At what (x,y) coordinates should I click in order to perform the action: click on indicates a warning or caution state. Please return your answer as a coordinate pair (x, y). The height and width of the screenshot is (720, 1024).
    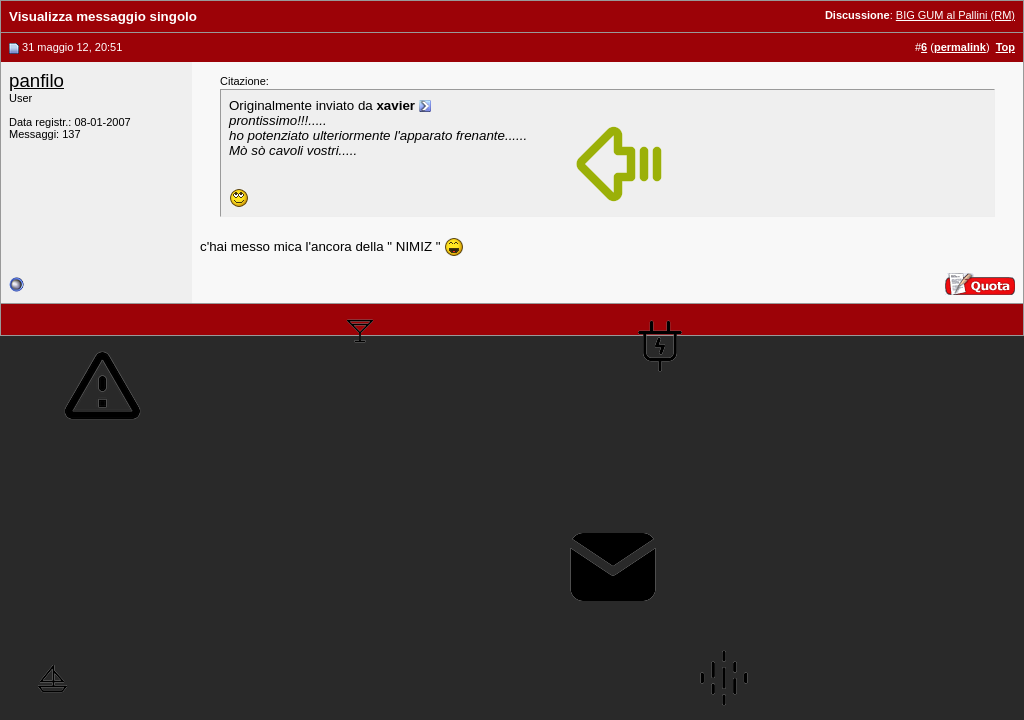
    Looking at the image, I should click on (102, 383).